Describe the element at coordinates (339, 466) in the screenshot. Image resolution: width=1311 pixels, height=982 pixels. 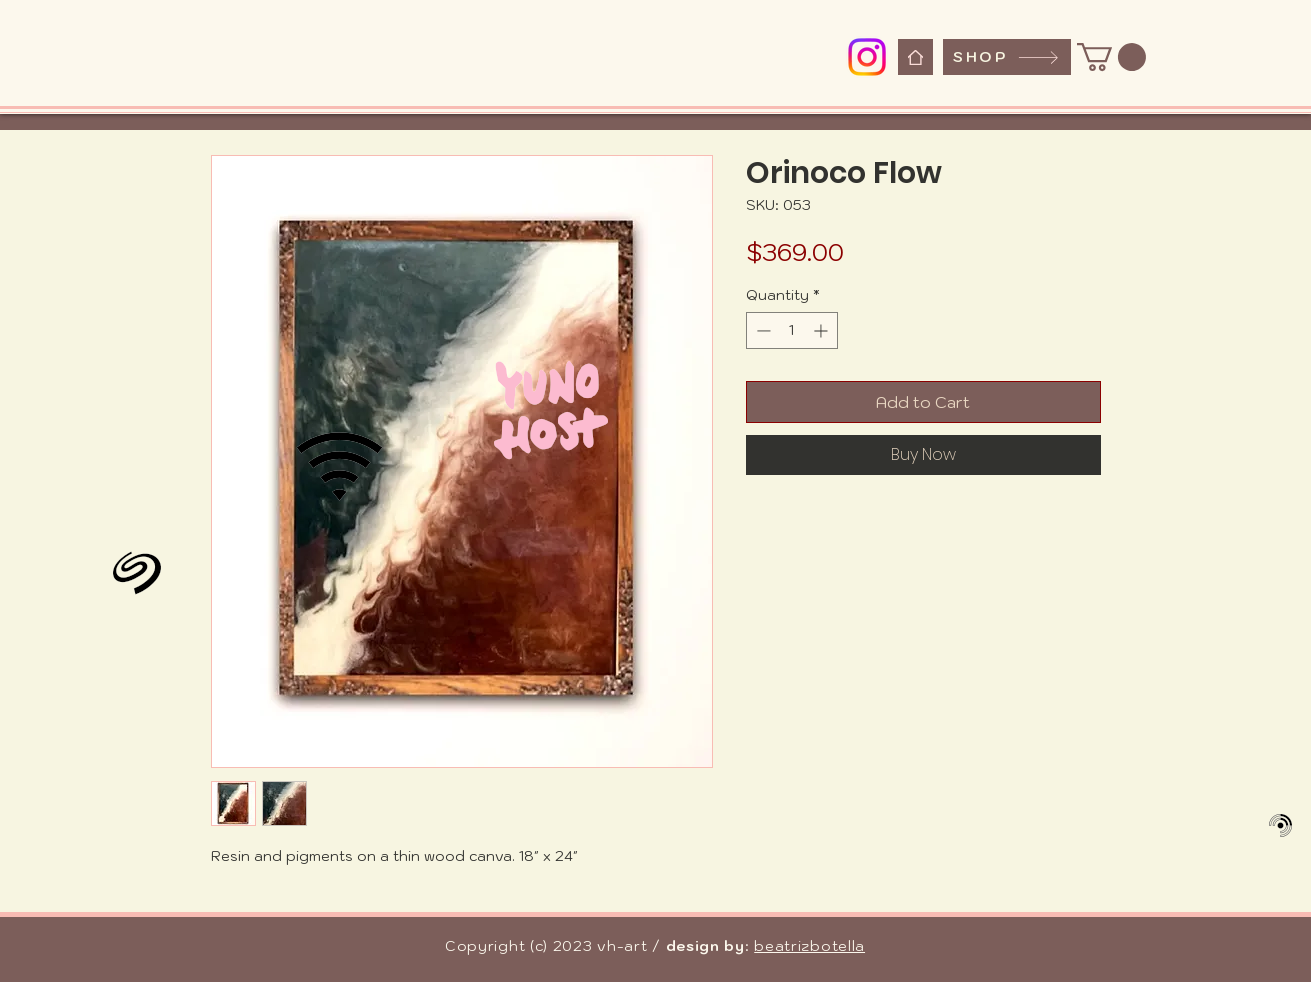
I see `indicates wireless network connection status` at that location.